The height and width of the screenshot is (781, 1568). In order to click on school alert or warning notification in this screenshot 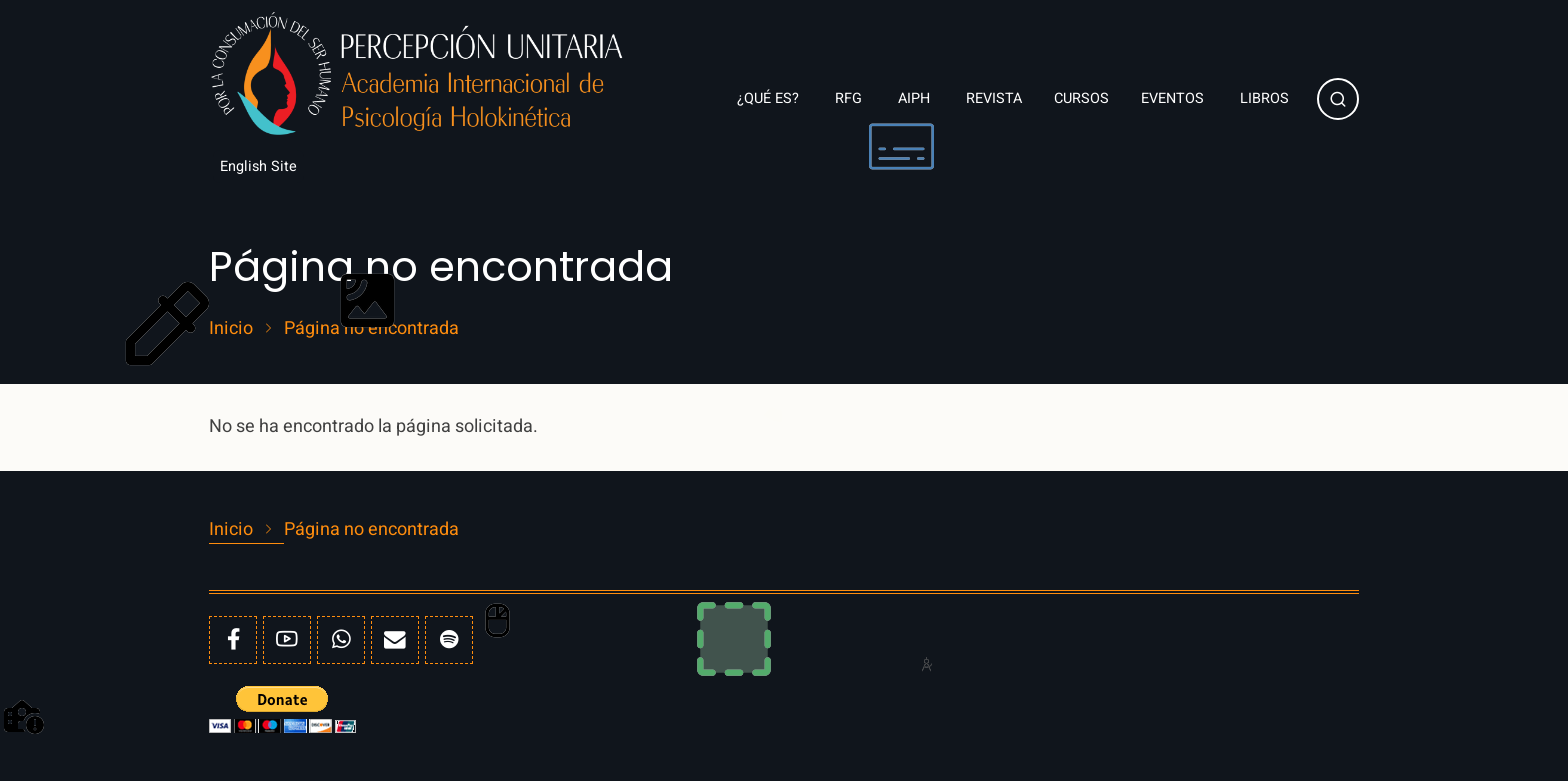, I will do `click(24, 716)`.